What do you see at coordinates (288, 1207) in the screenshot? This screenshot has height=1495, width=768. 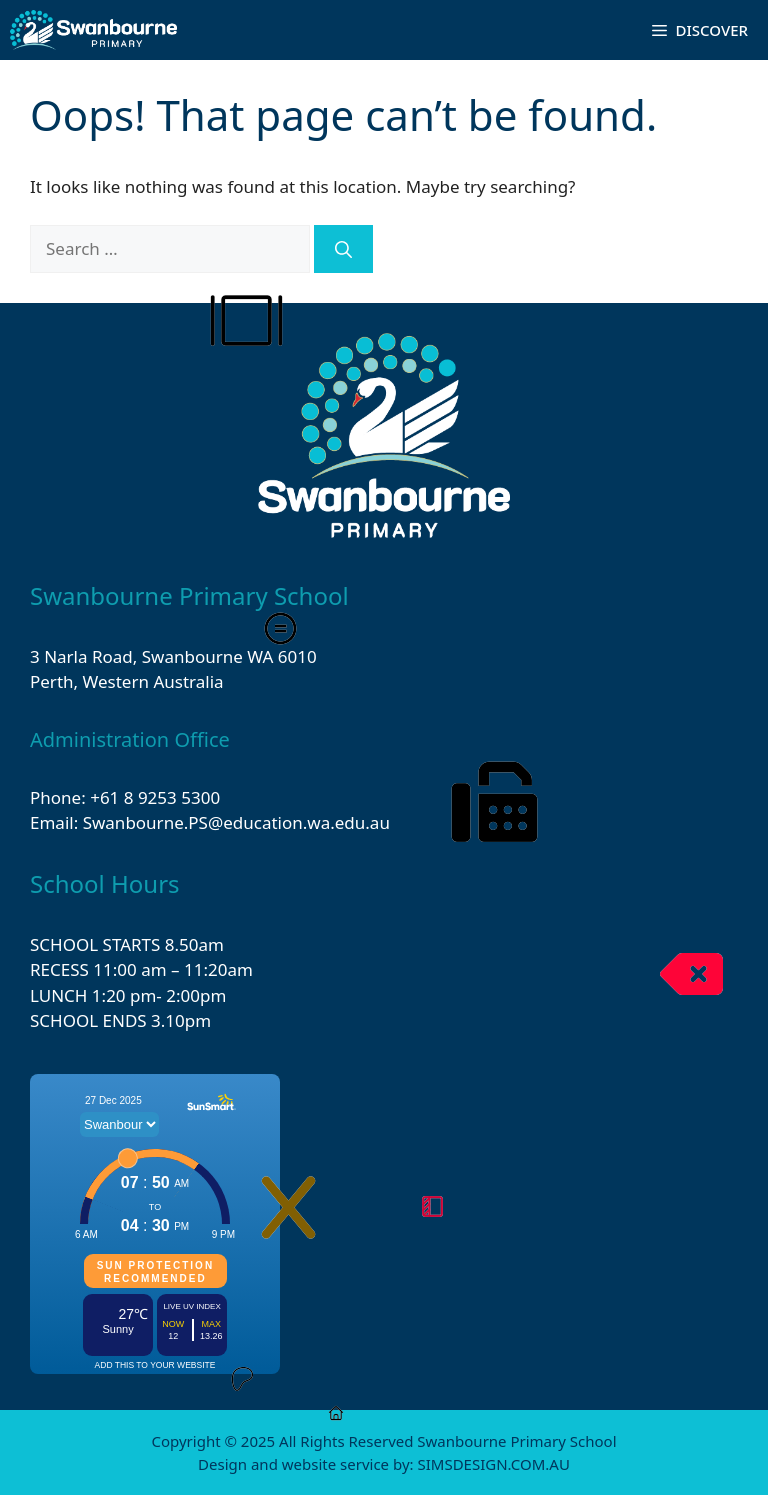 I see `close or dismiss a dialog` at bounding box center [288, 1207].